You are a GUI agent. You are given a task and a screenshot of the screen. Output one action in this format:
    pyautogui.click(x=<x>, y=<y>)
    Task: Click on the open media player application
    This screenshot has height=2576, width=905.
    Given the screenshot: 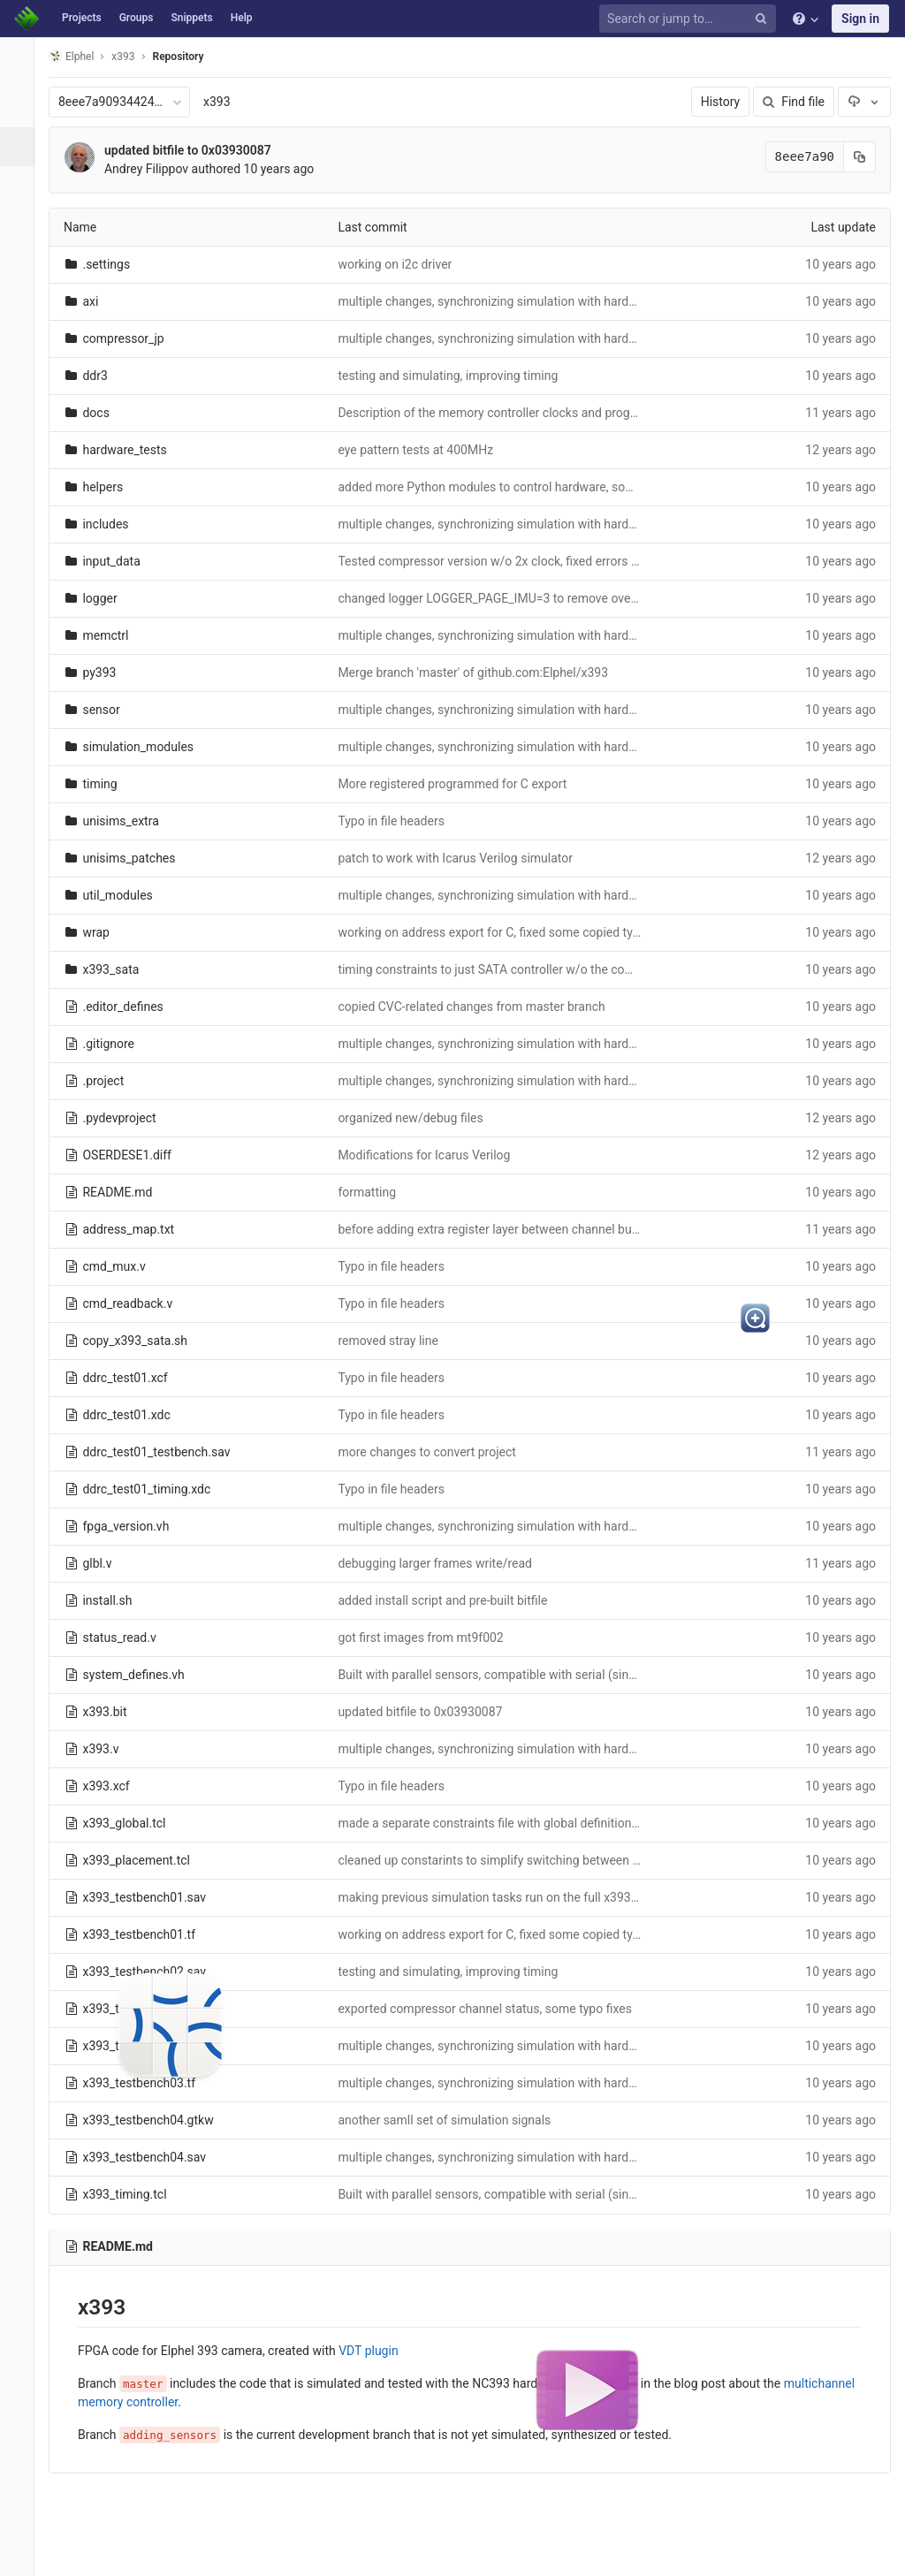 What is the action you would take?
    pyautogui.click(x=587, y=2390)
    